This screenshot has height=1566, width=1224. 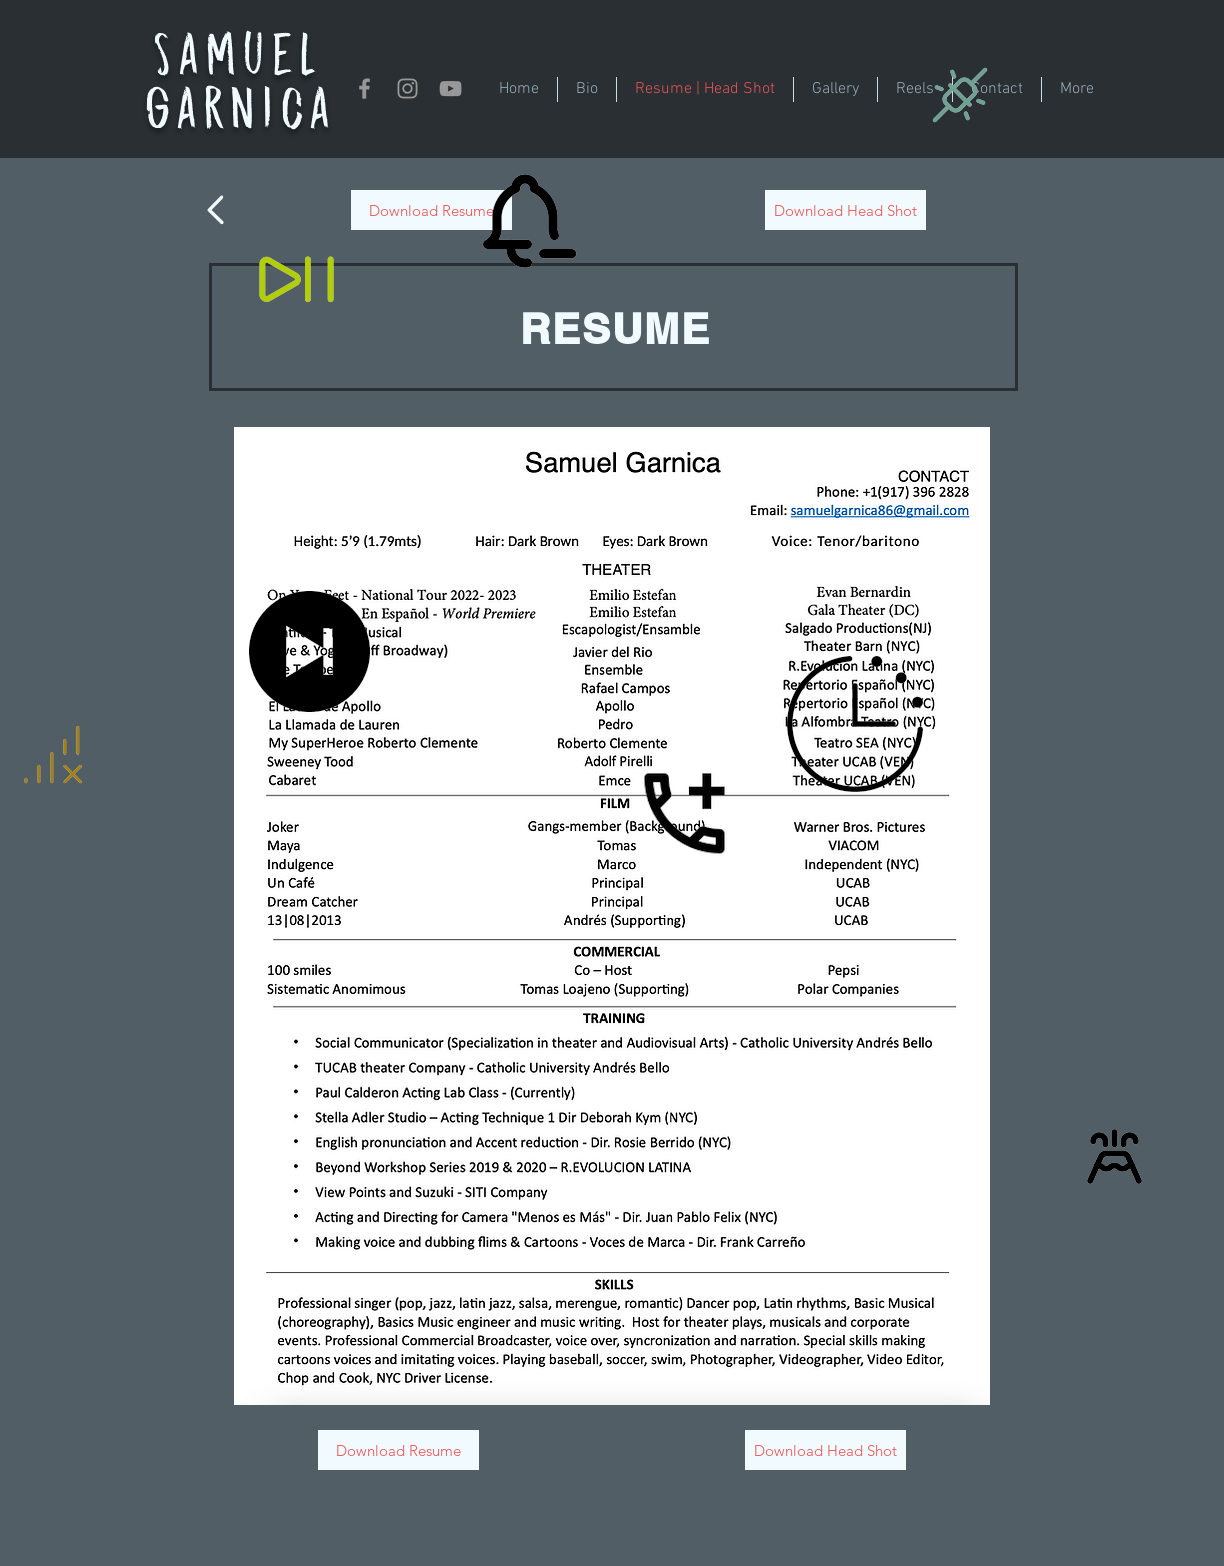 What do you see at coordinates (296, 276) in the screenshot?
I see `toggle between play and pause for media playback` at bounding box center [296, 276].